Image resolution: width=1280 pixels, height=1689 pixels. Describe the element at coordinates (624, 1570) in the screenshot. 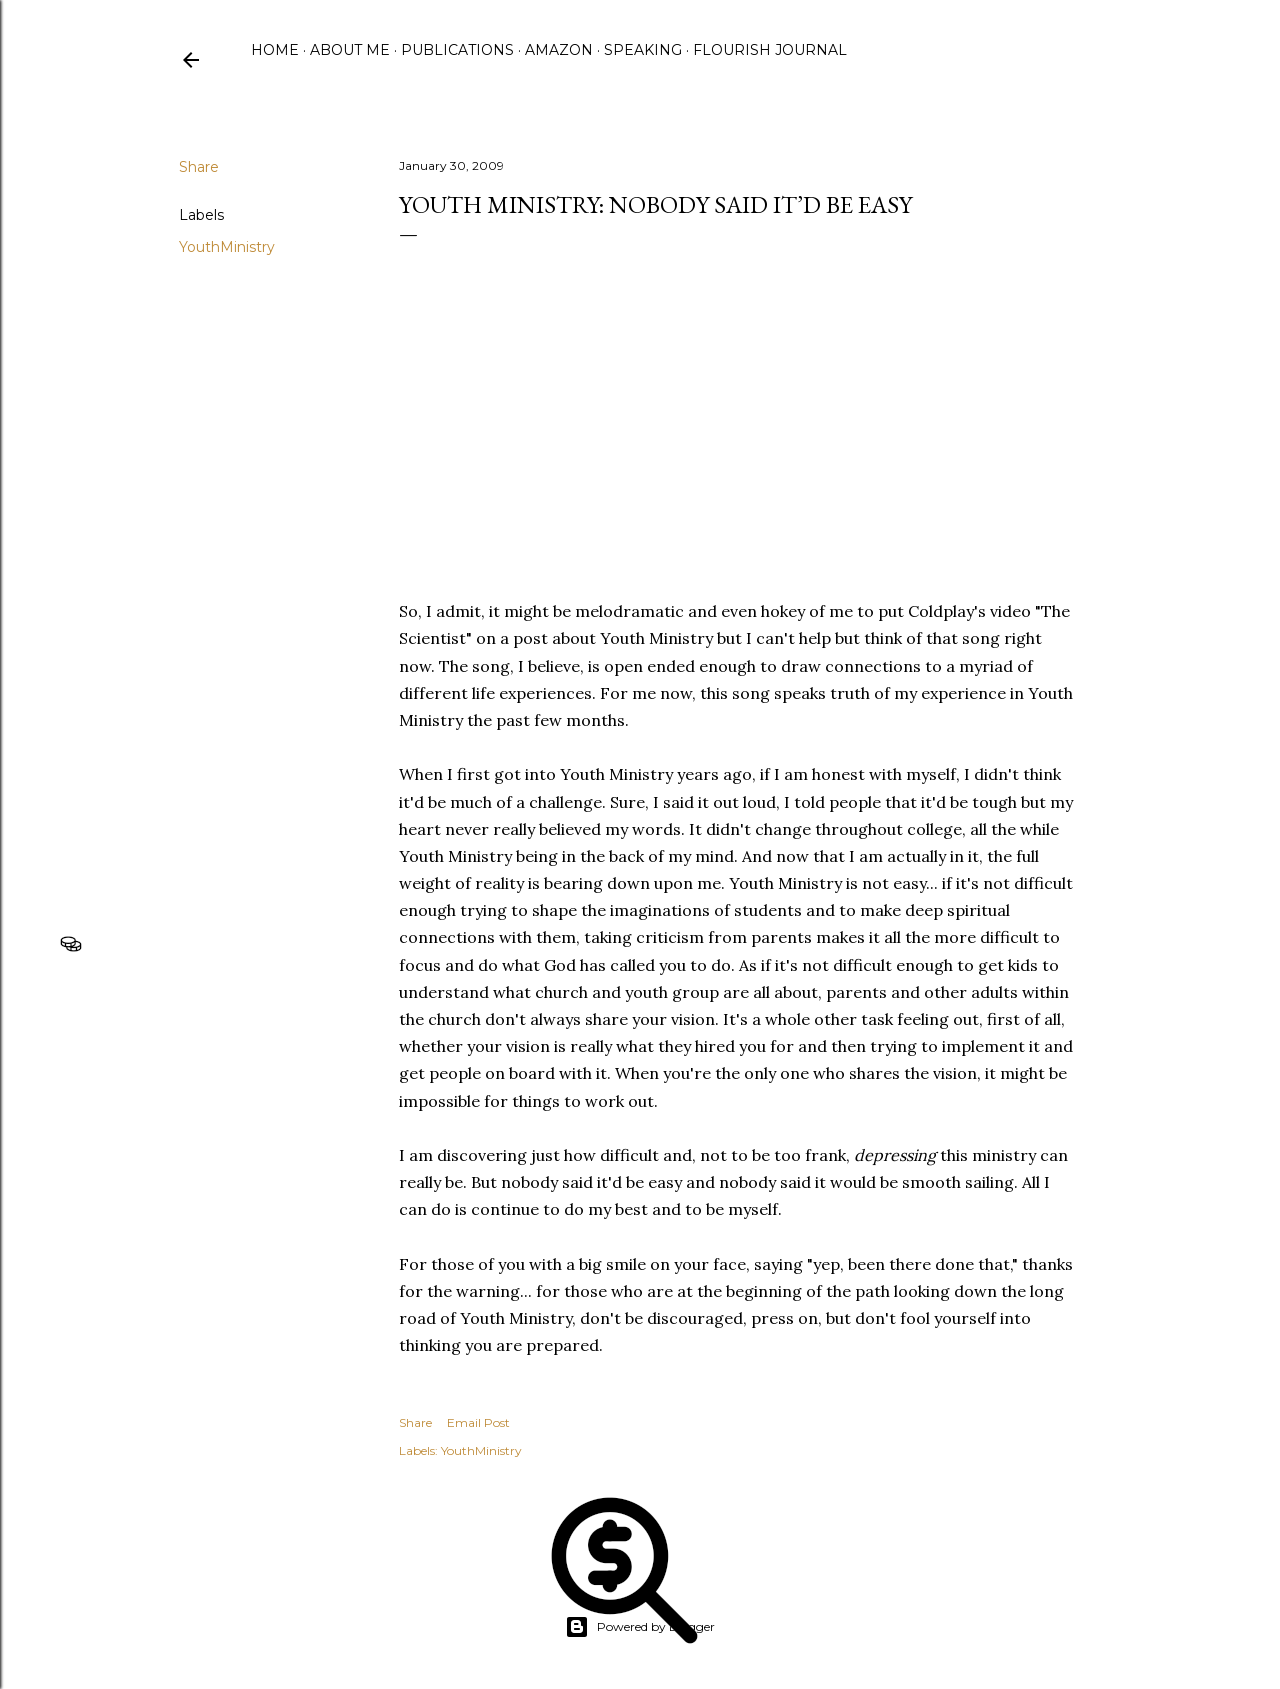

I see `search for pricing or cost information` at that location.